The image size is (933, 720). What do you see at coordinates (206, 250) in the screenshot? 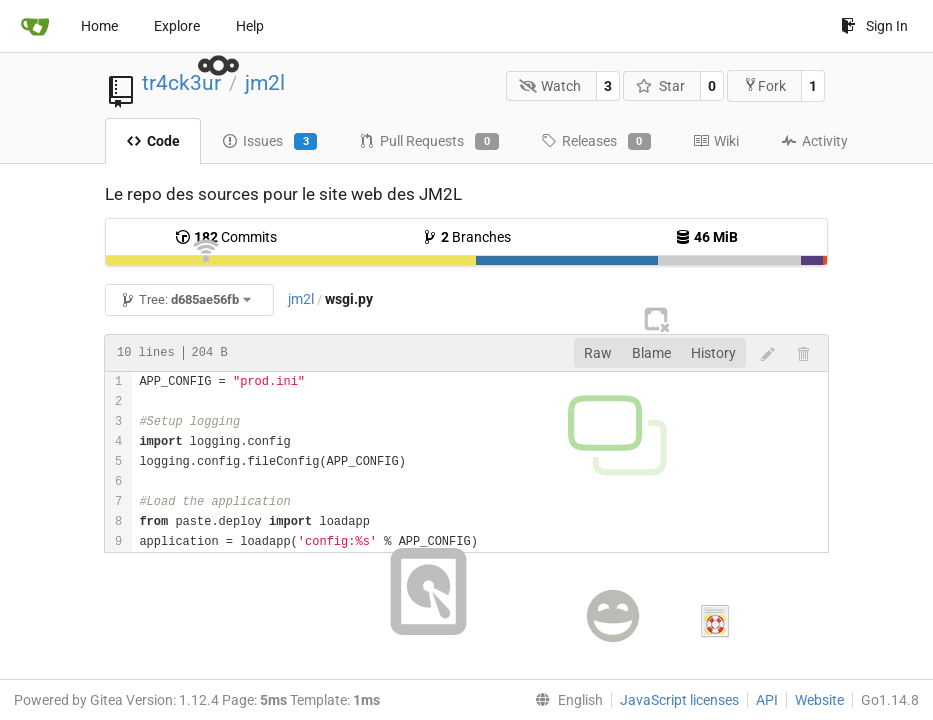
I see `indicates excellent wireless network signal strength` at bounding box center [206, 250].